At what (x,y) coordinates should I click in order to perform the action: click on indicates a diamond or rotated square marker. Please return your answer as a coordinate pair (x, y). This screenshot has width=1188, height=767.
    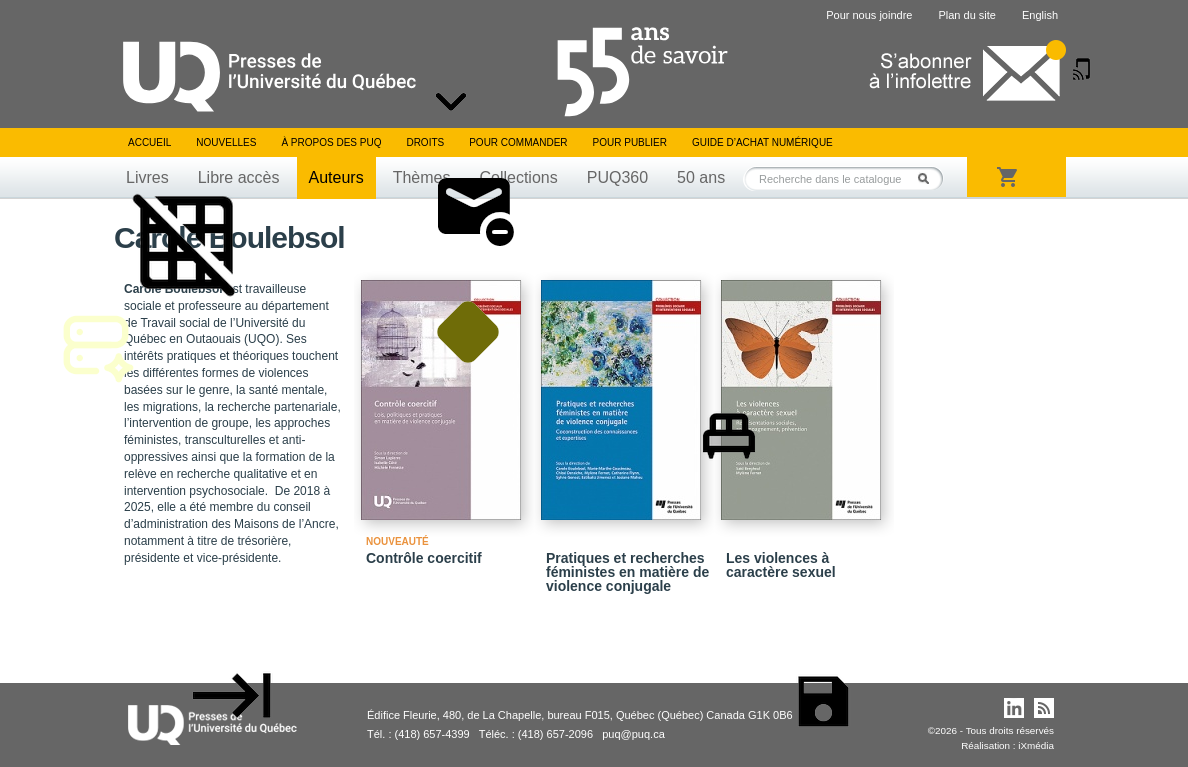
    Looking at the image, I should click on (468, 332).